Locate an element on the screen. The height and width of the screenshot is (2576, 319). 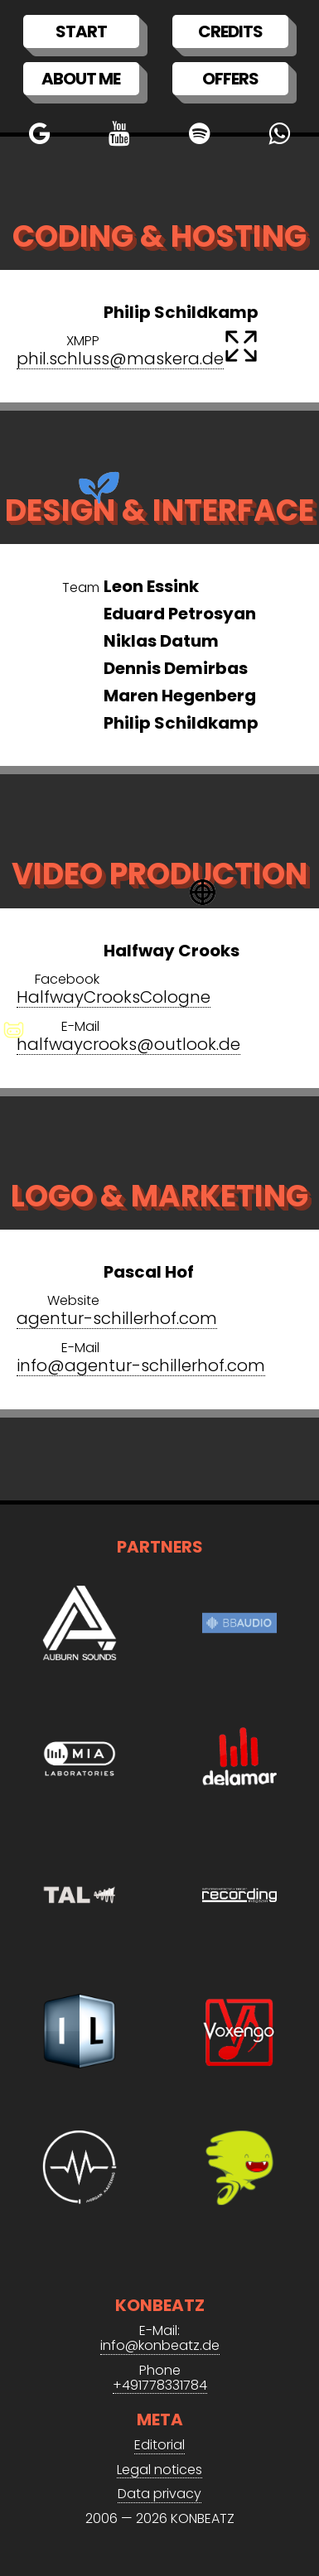
access plant care or gardening features is located at coordinates (99, 486).